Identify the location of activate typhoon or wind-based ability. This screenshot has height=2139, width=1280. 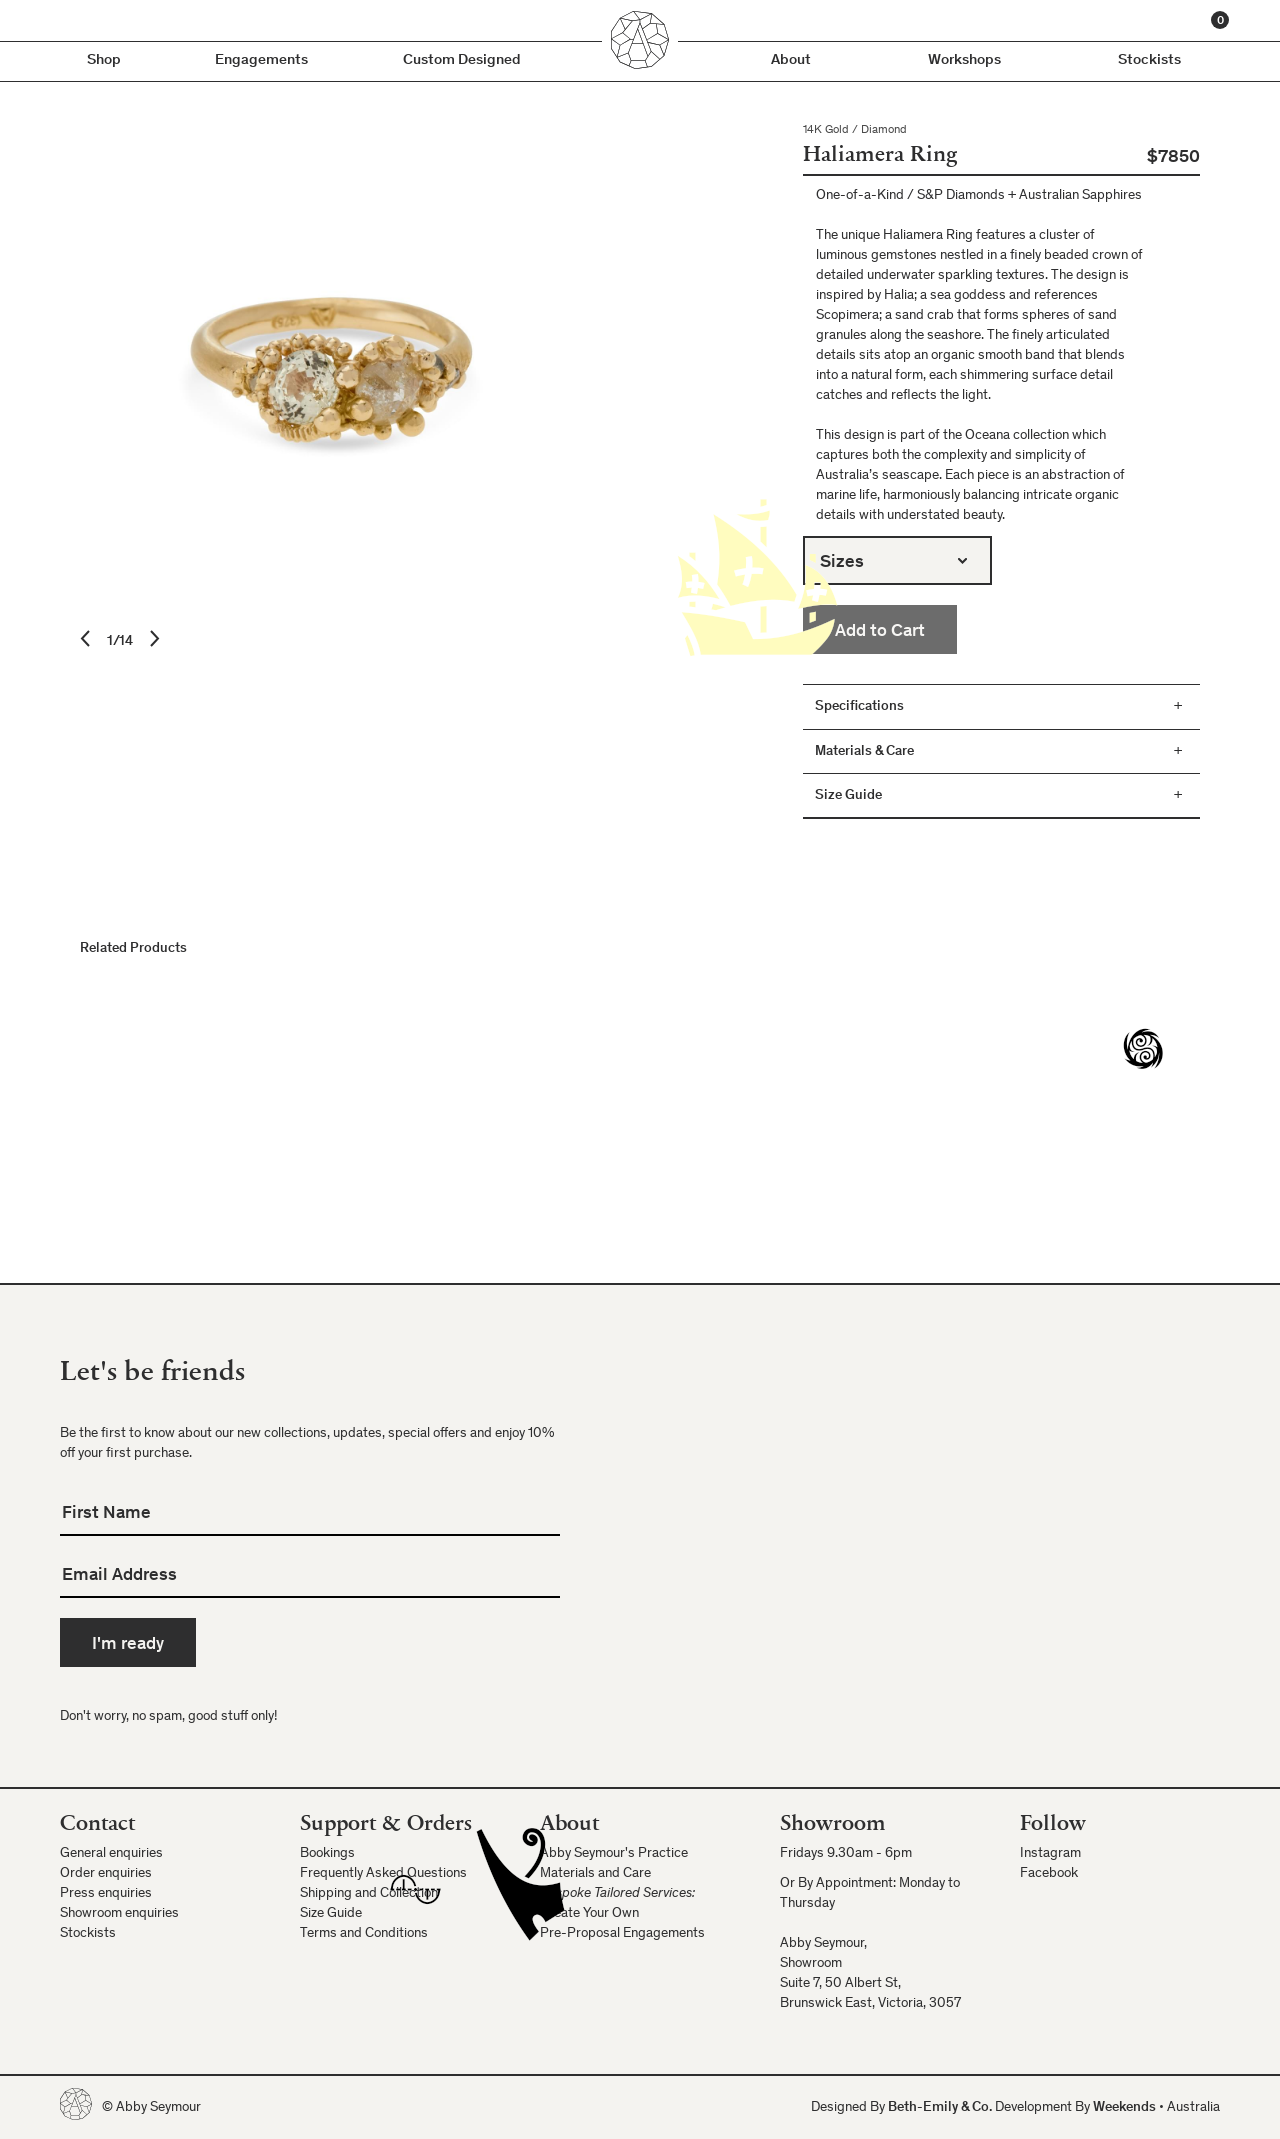
(1143, 1048).